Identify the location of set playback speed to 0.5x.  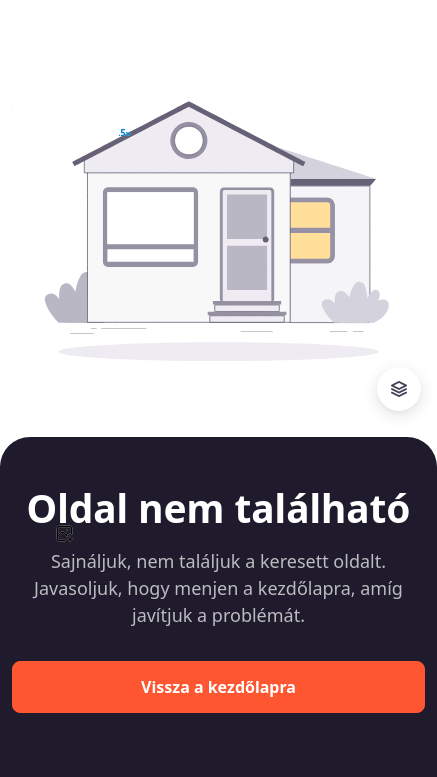
(124, 132).